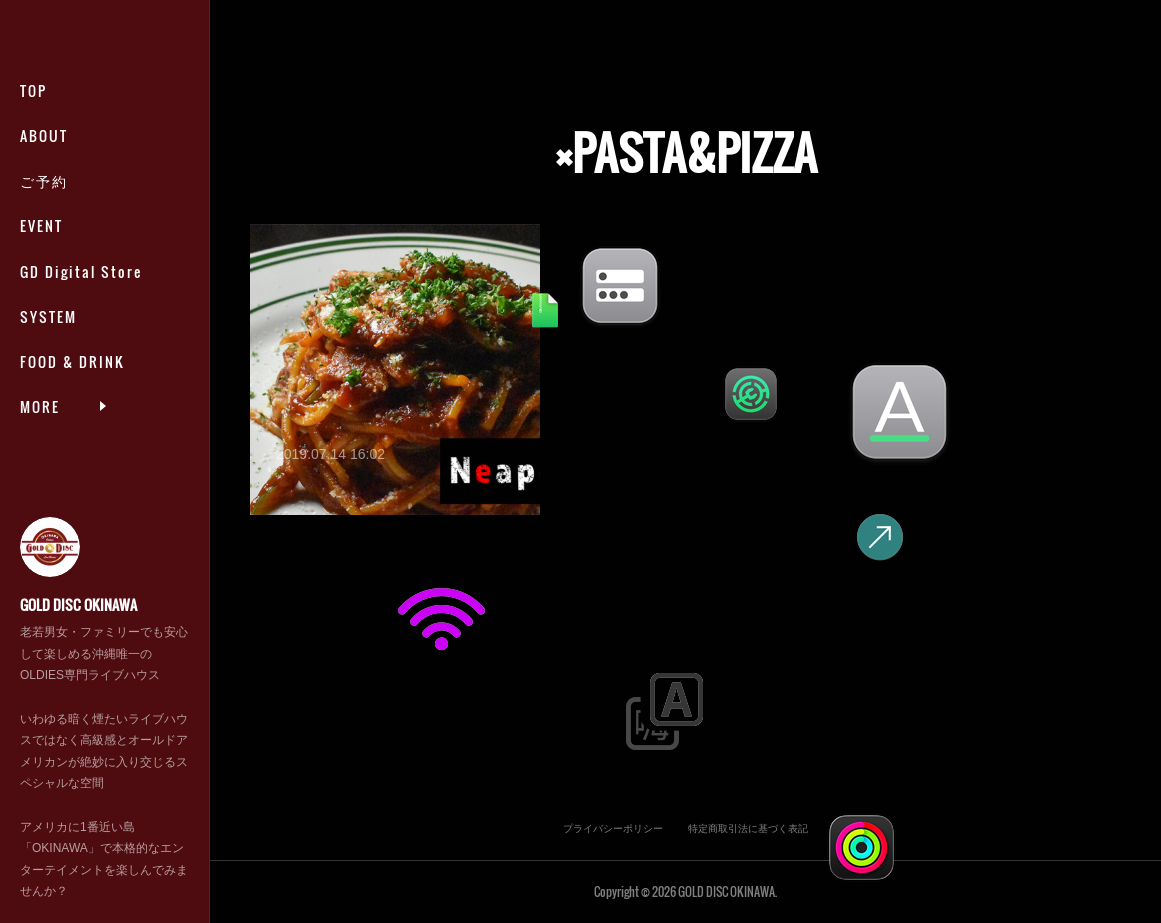  Describe the element at coordinates (664, 711) in the screenshot. I see `access language and region settings` at that location.